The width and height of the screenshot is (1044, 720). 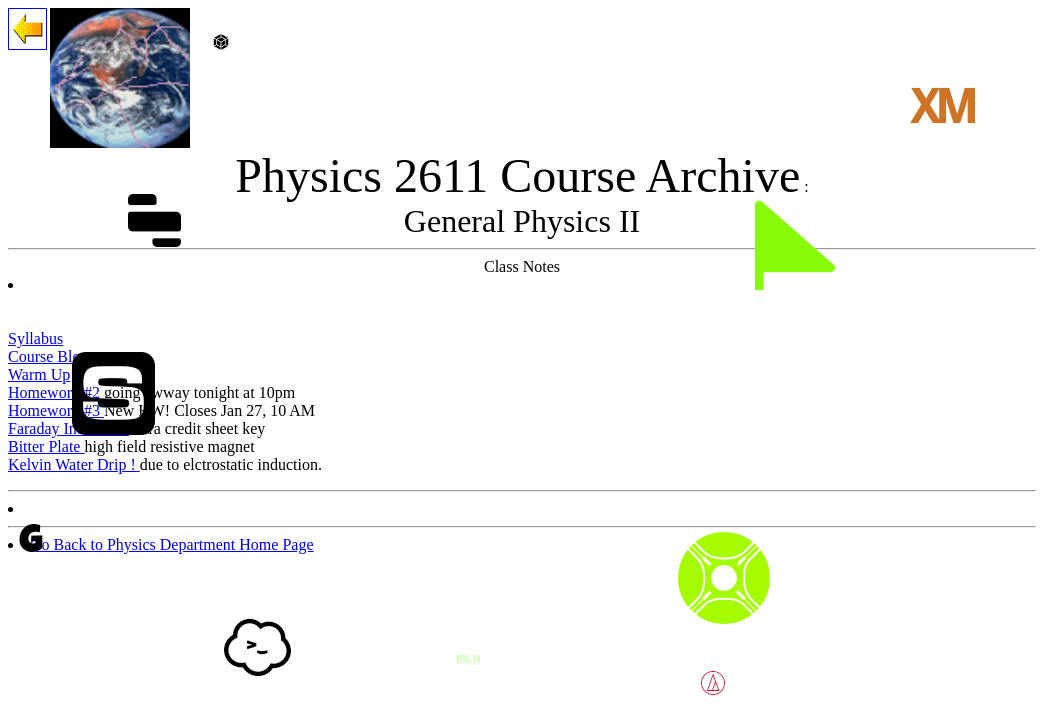 I want to click on flag an item for review or attention, so click(x=790, y=245).